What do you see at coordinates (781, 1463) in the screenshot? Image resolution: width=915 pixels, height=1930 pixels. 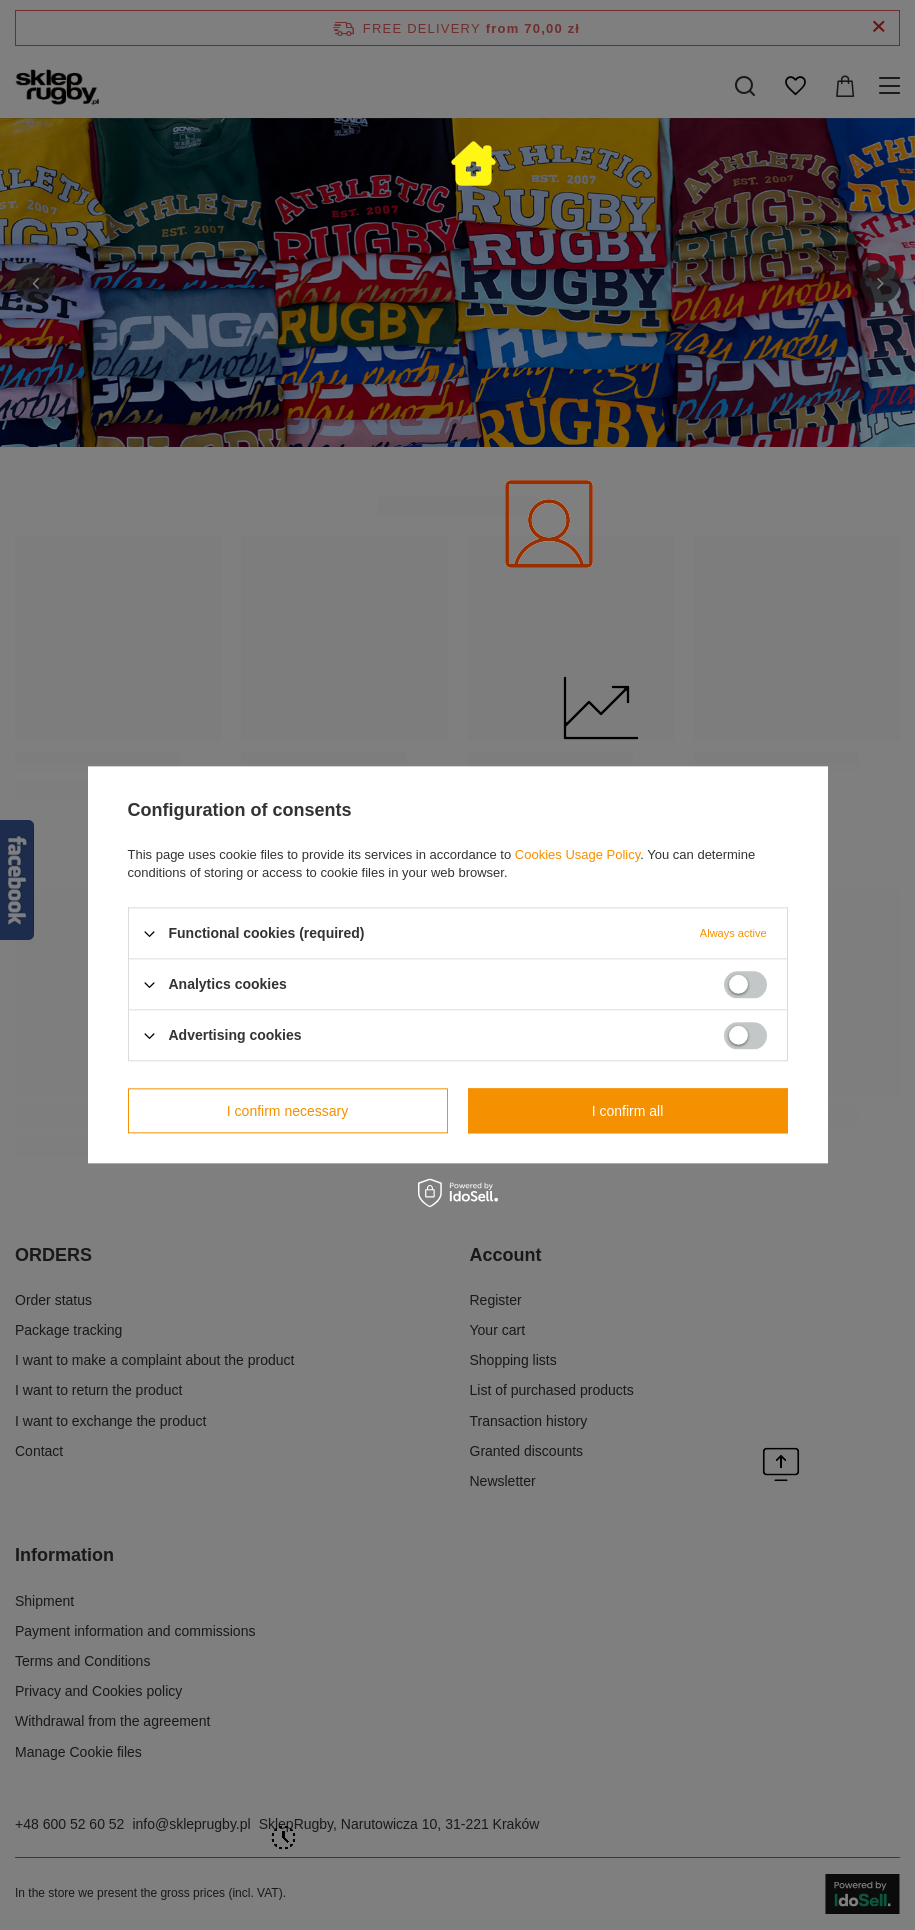 I see `upload file to display or screen` at bounding box center [781, 1463].